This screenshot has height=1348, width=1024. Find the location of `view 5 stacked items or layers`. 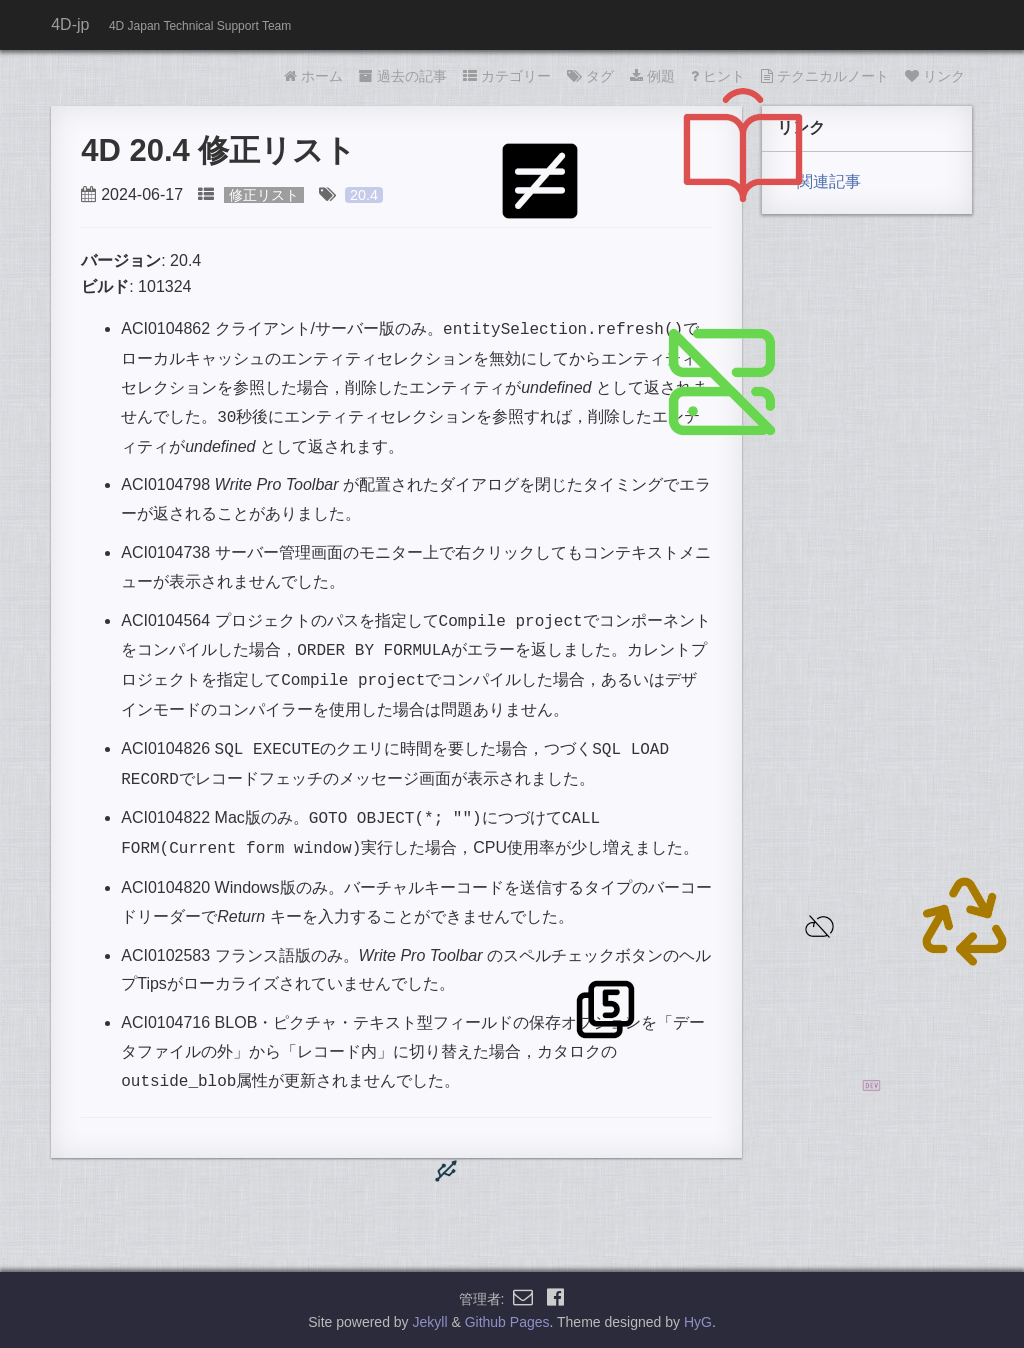

view 5 stacked items or layers is located at coordinates (605, 1009).